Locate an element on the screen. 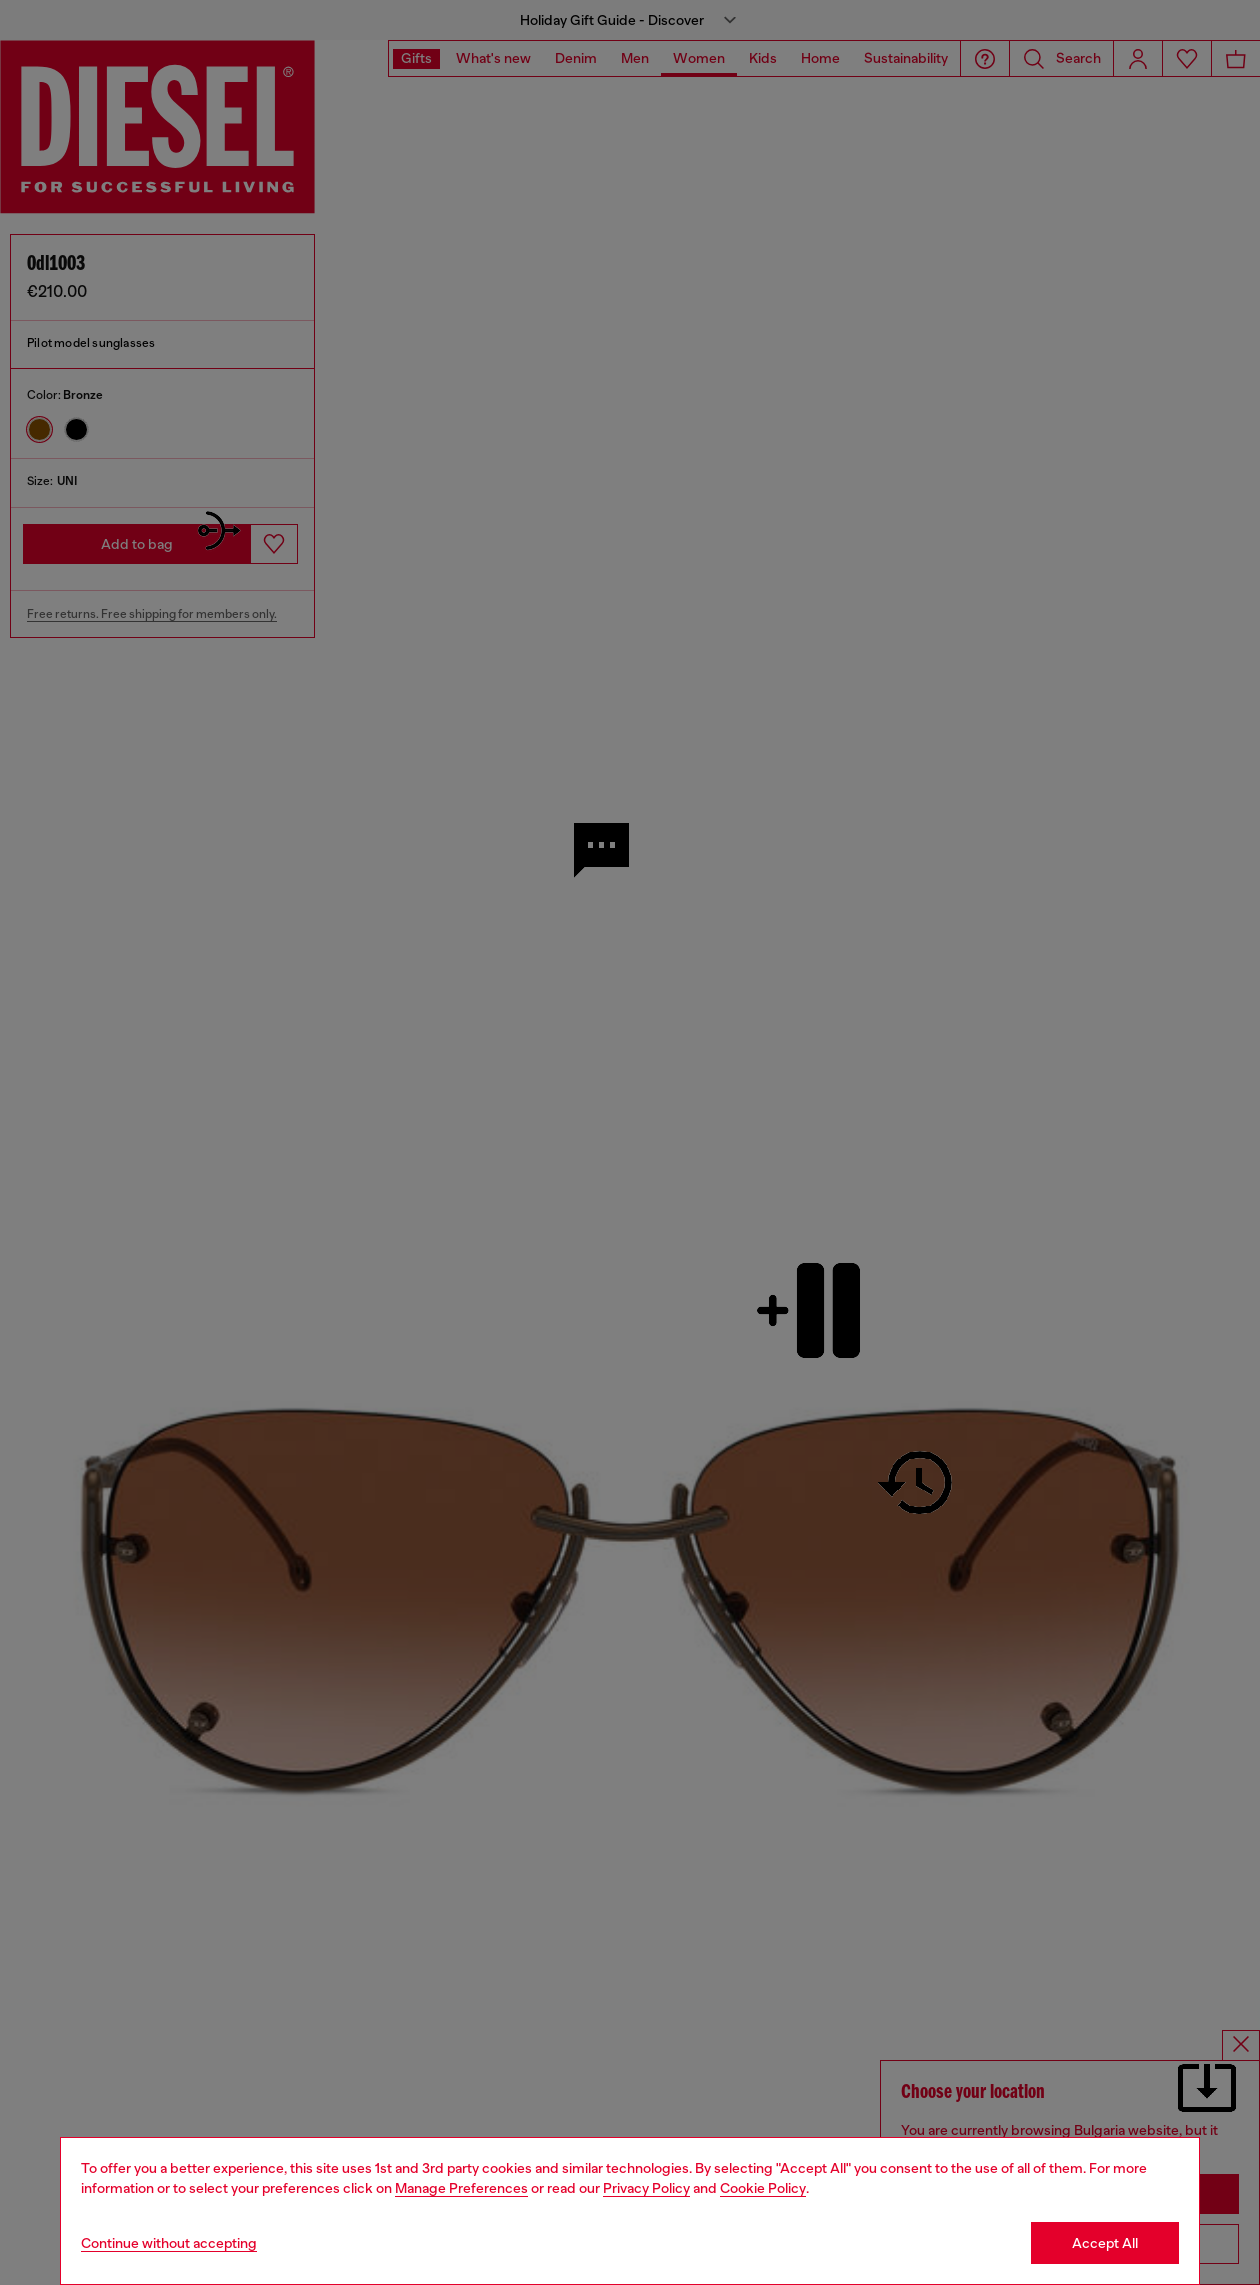  view browsing or activity history is located at coordinates (916, 1482).